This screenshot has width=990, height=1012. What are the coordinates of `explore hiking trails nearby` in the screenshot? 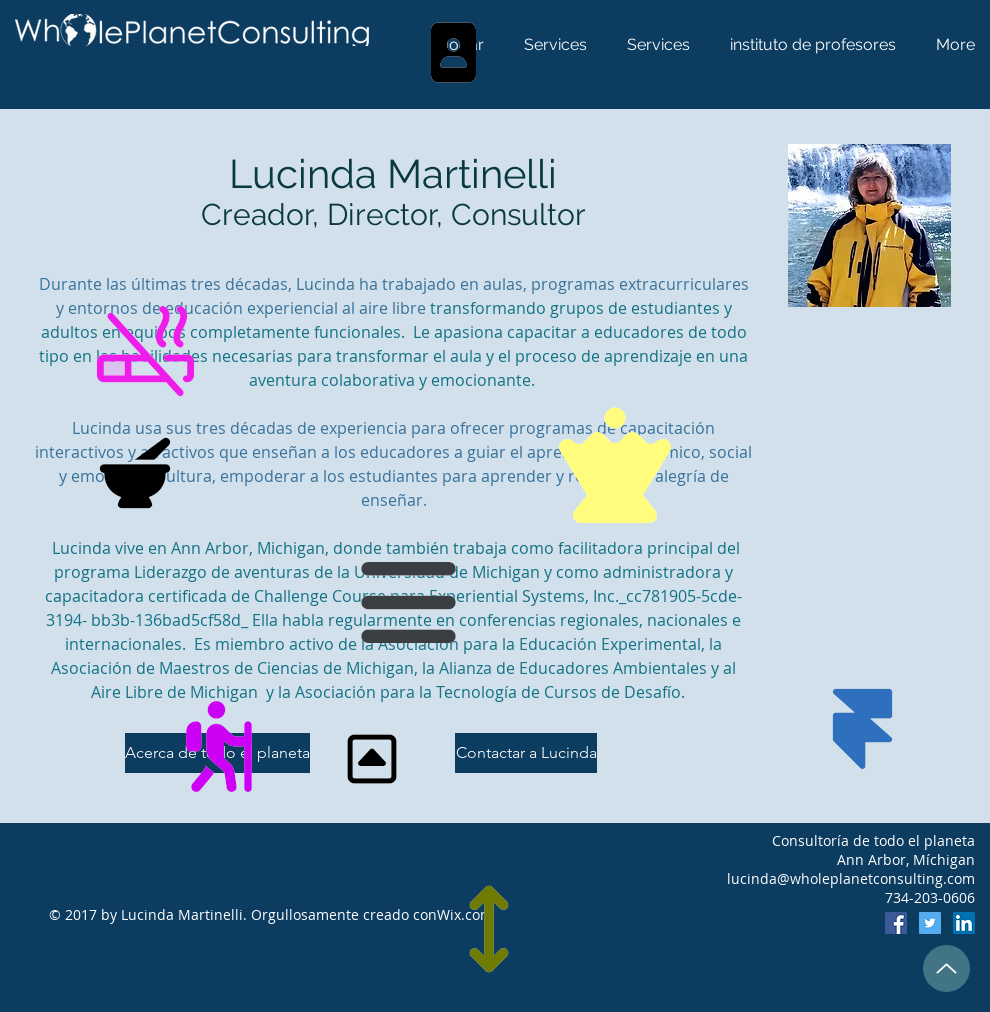 It's located at (221, 746).